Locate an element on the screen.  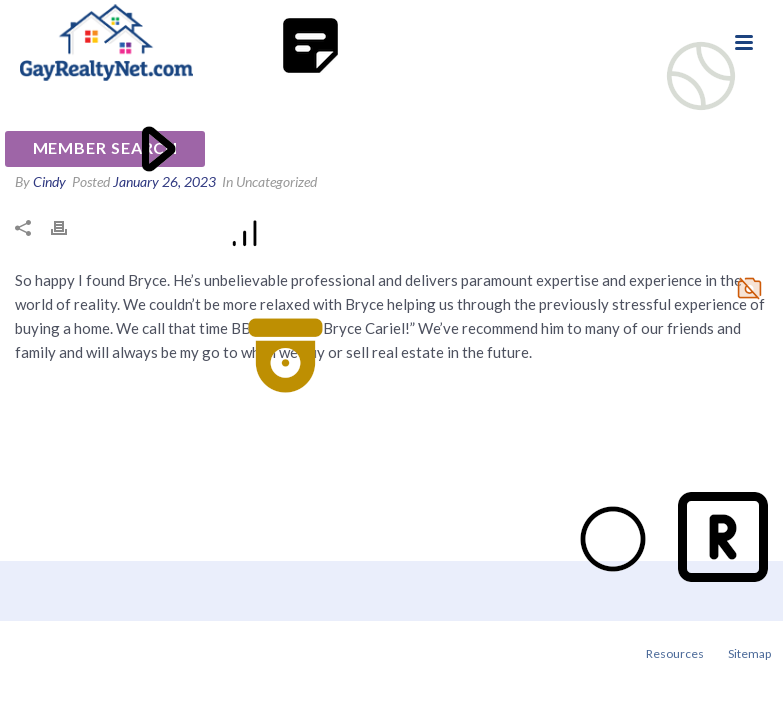
create a new note is located at coordinates (310, 45).